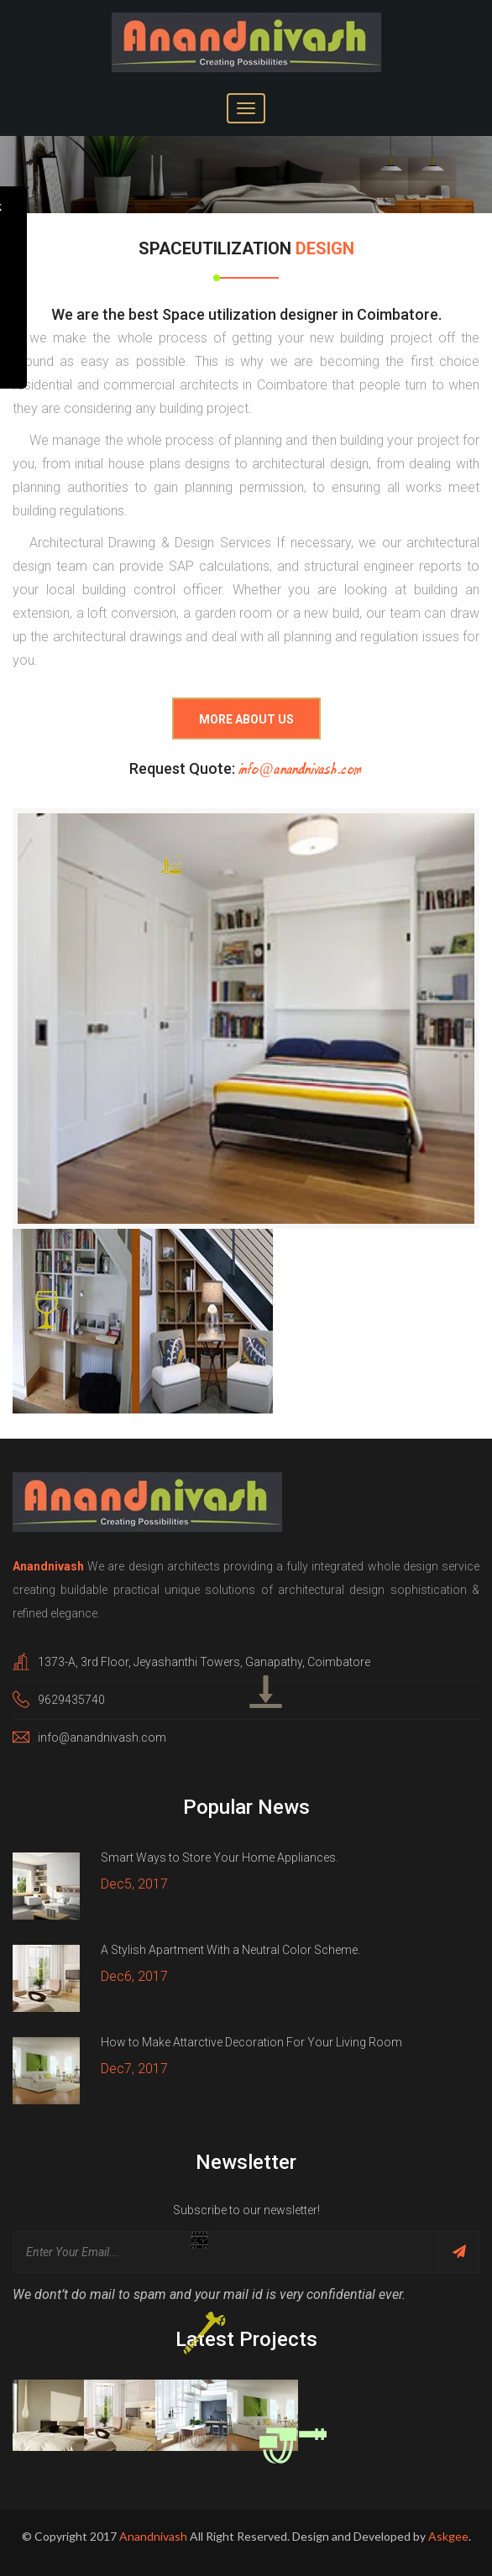  Describe the element at coordinates (46, 1309) in the screenshot. I see `browse wine or beverage options` at that location.